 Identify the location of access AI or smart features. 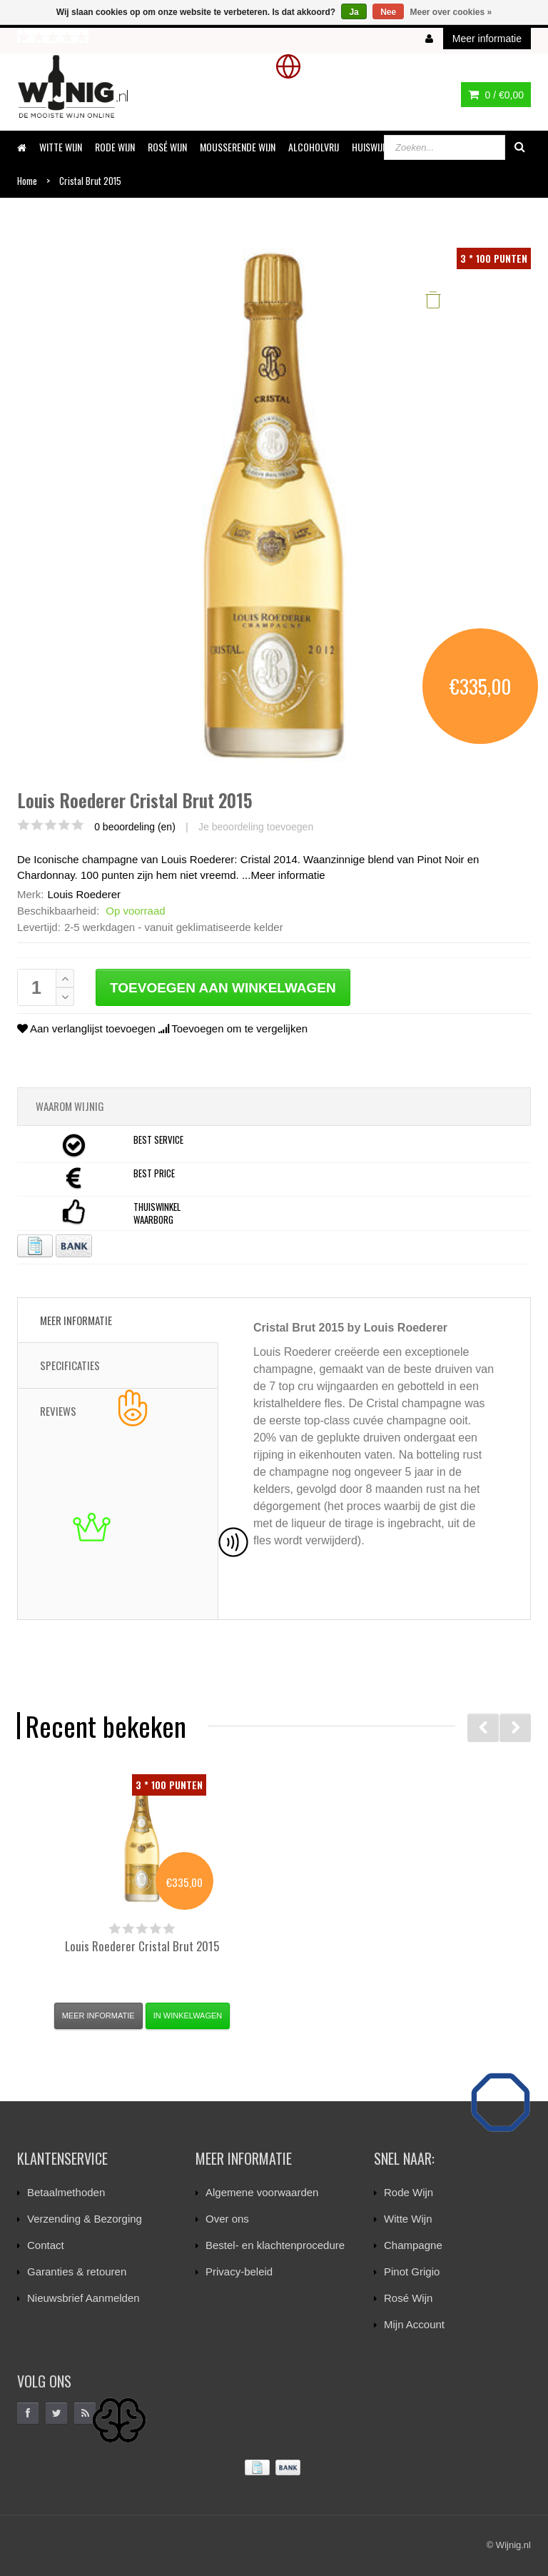
(119, 2421).